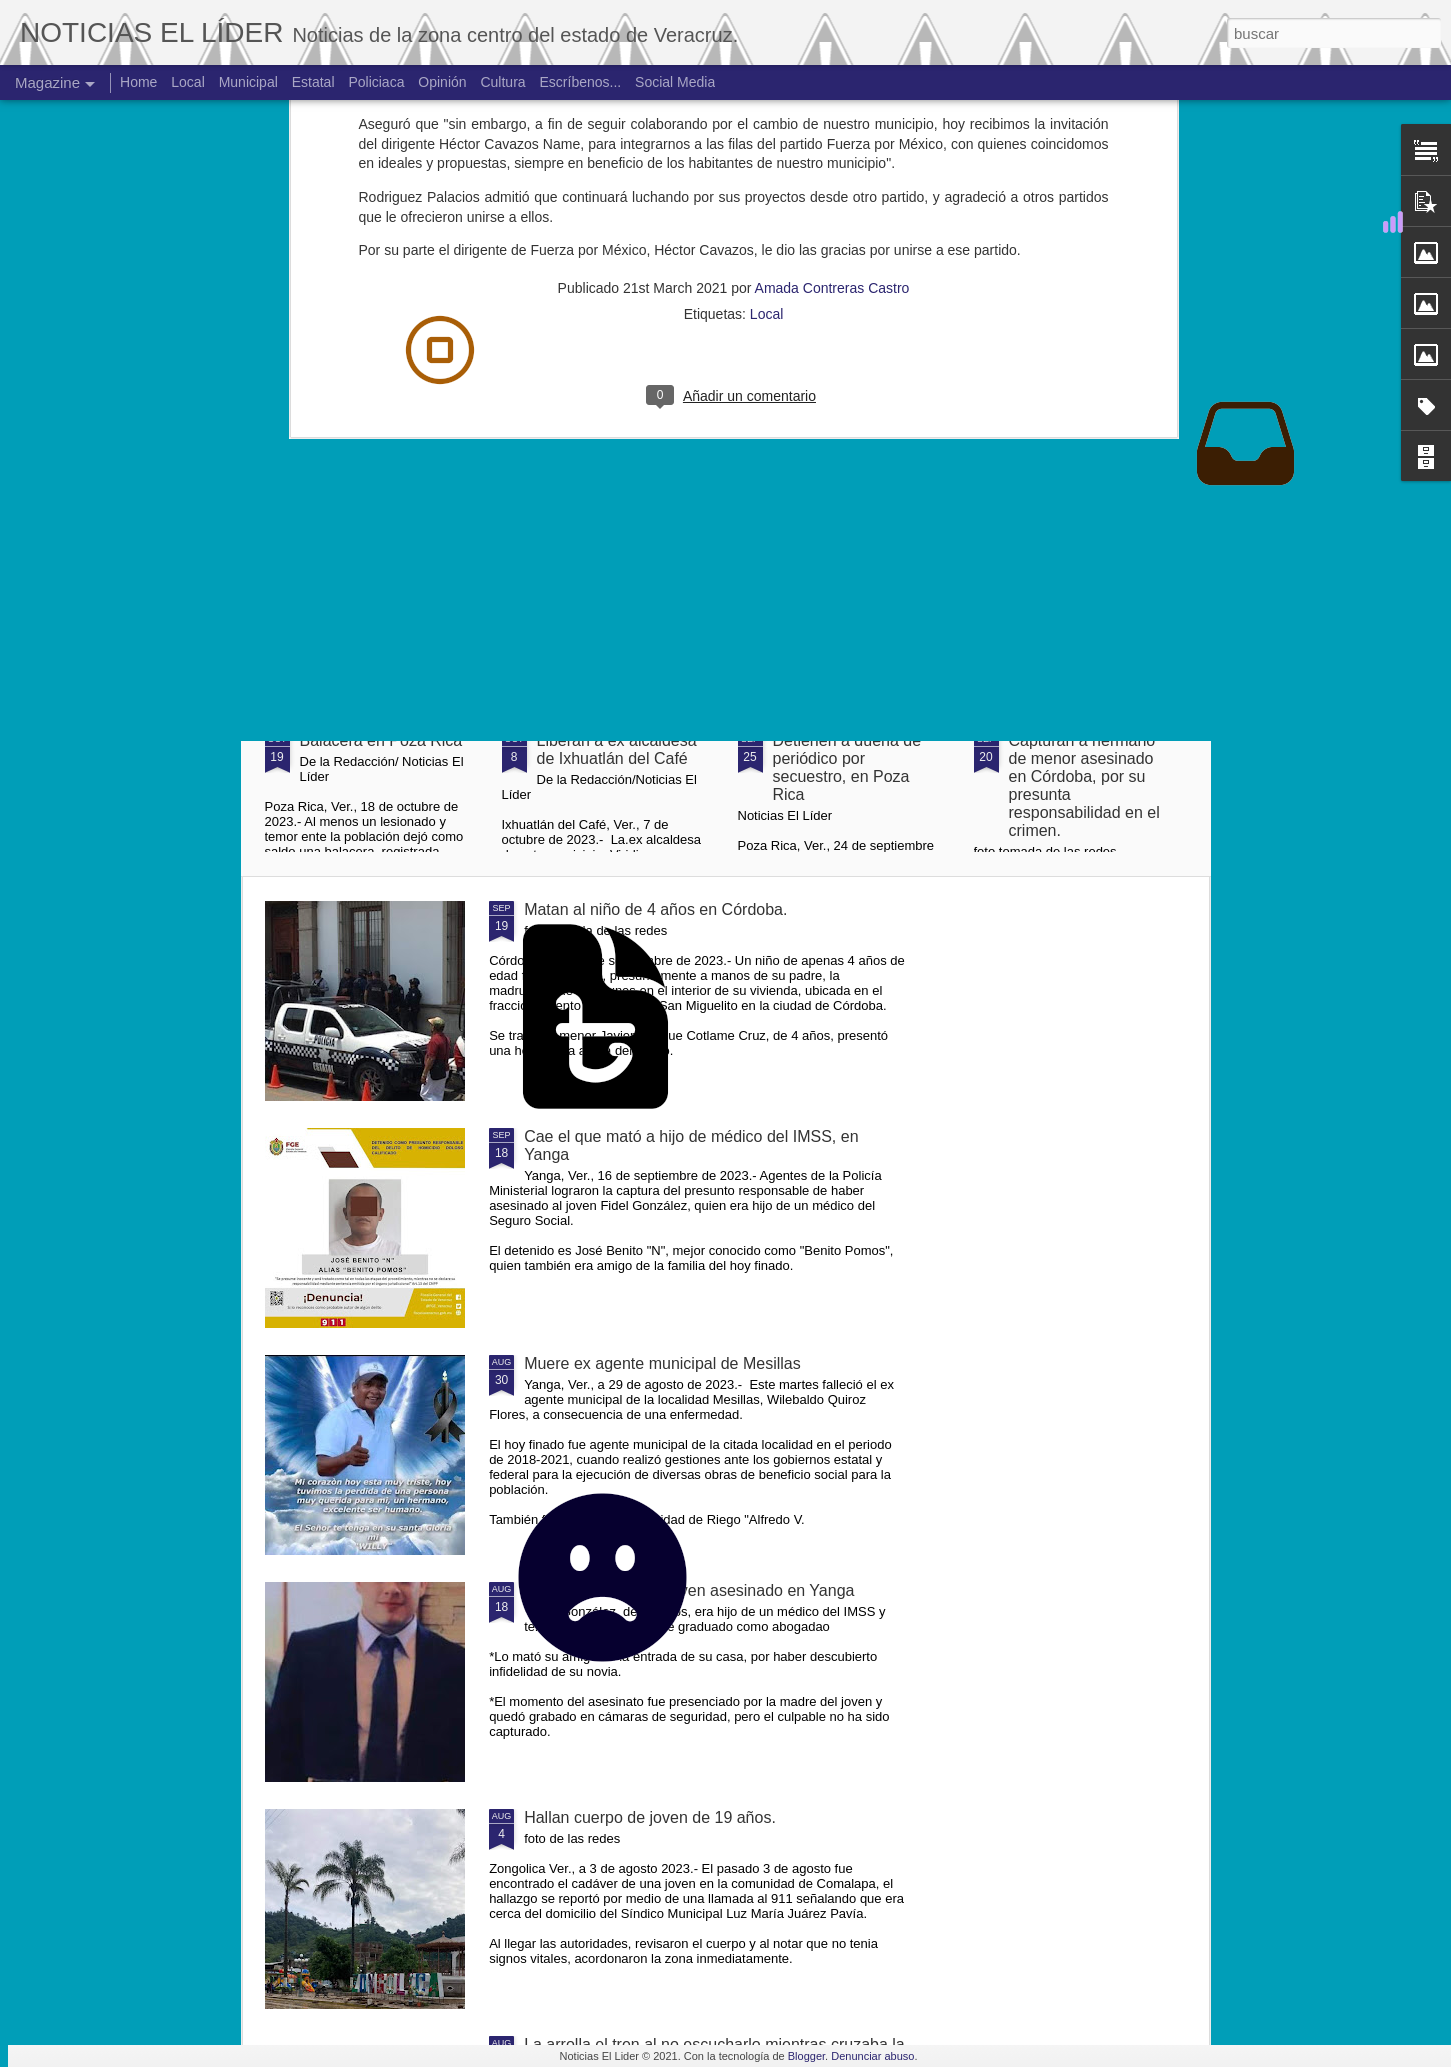  I want to click on view bangladeshi taka financial document, so click(595, 1016).